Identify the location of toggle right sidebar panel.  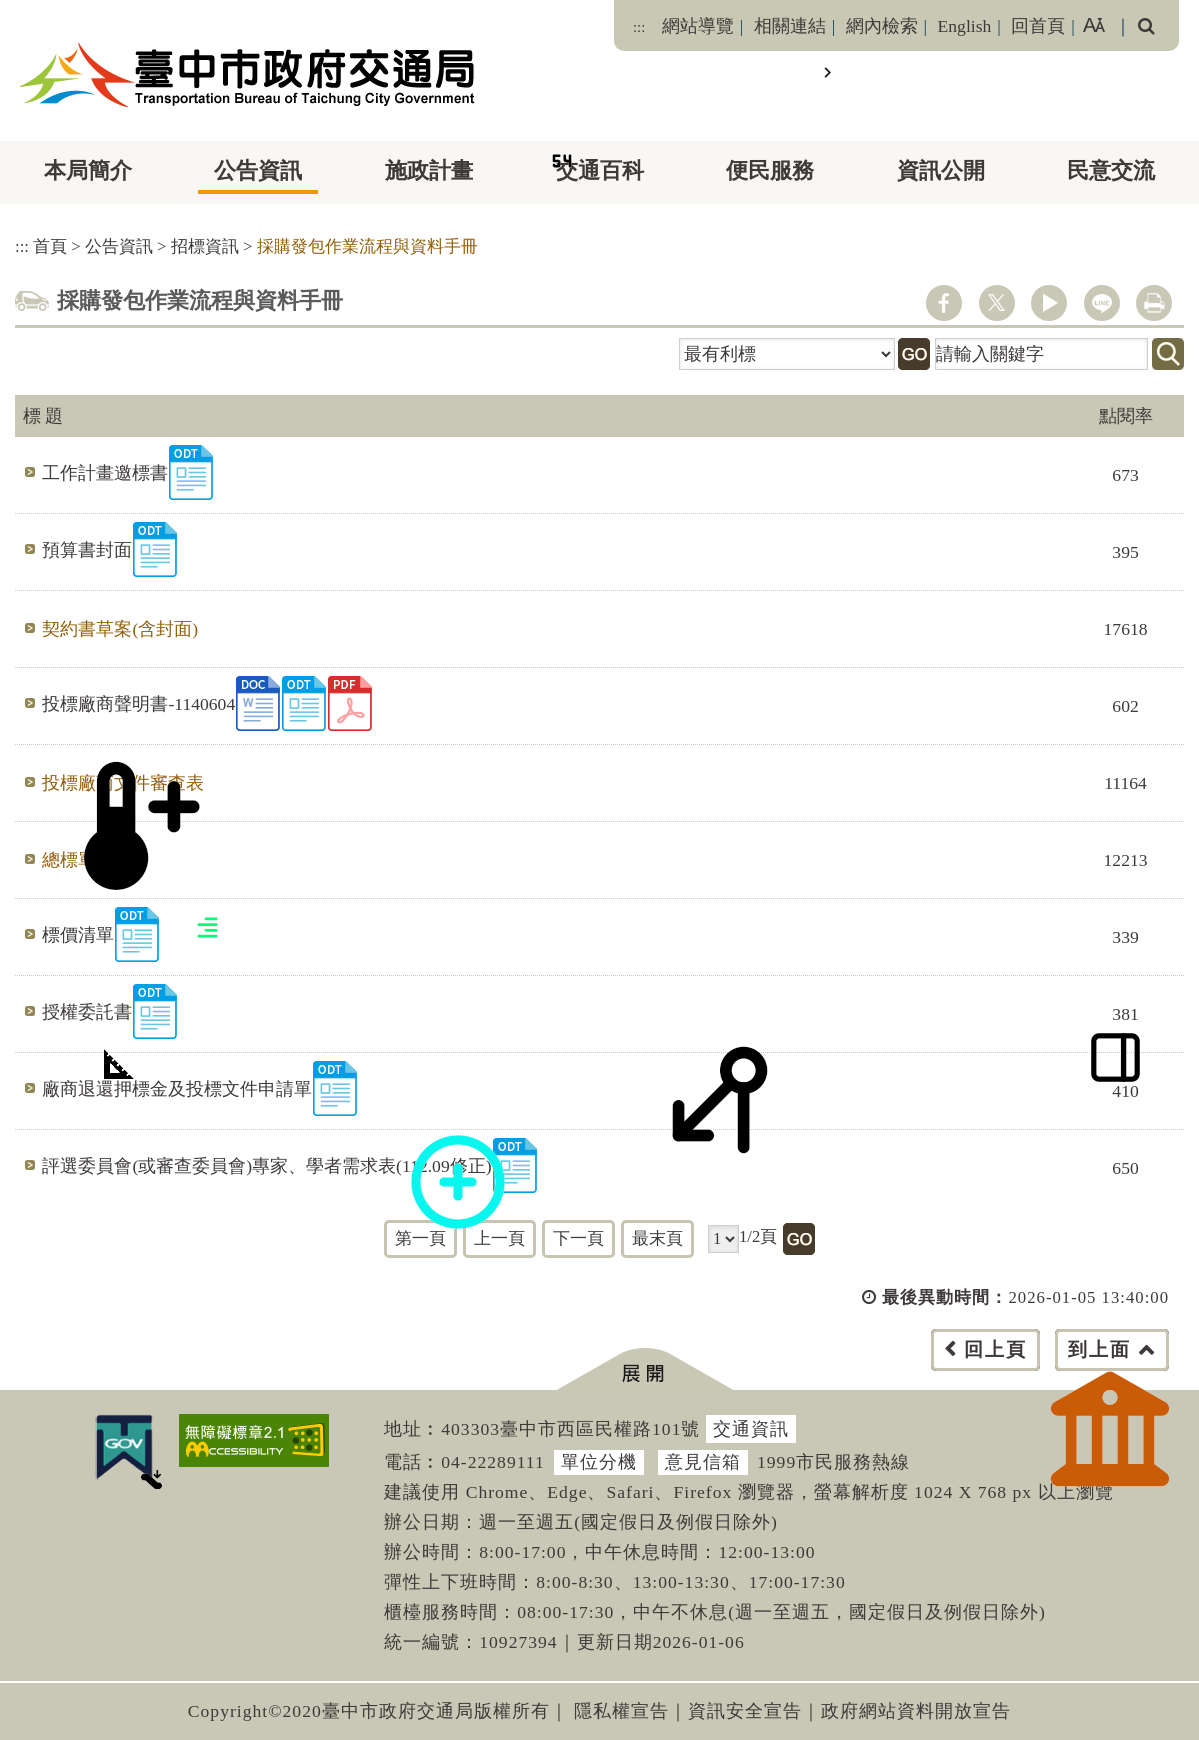
(1115, 1057).